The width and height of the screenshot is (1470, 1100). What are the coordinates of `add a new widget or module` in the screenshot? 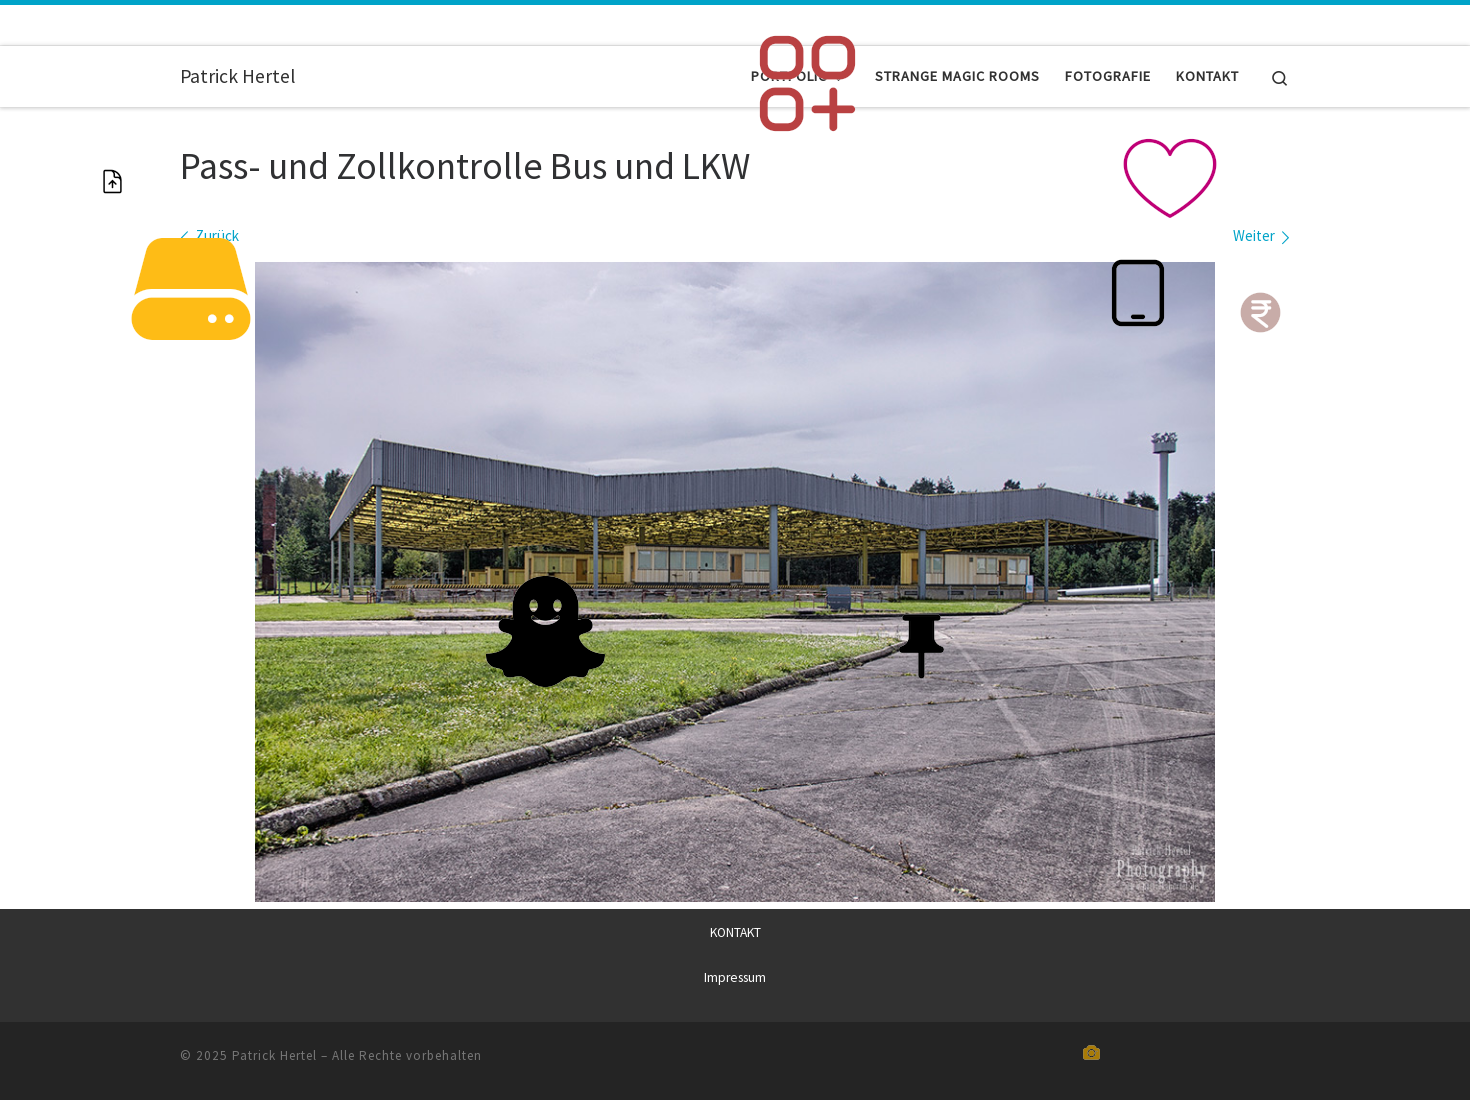 It's located at (807, 83).